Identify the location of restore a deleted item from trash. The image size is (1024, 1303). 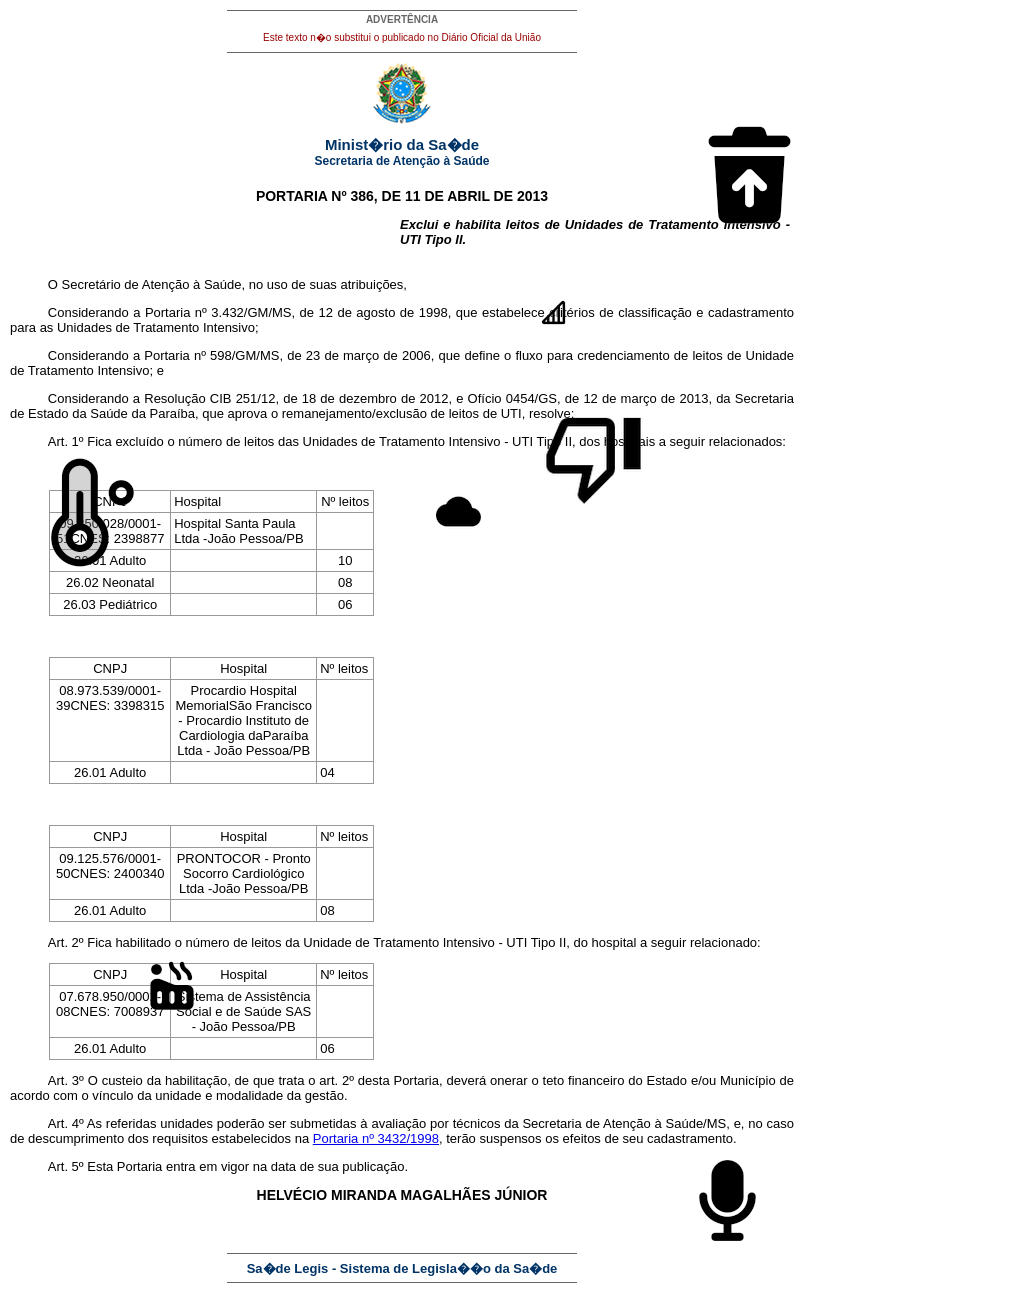
(749, 176).